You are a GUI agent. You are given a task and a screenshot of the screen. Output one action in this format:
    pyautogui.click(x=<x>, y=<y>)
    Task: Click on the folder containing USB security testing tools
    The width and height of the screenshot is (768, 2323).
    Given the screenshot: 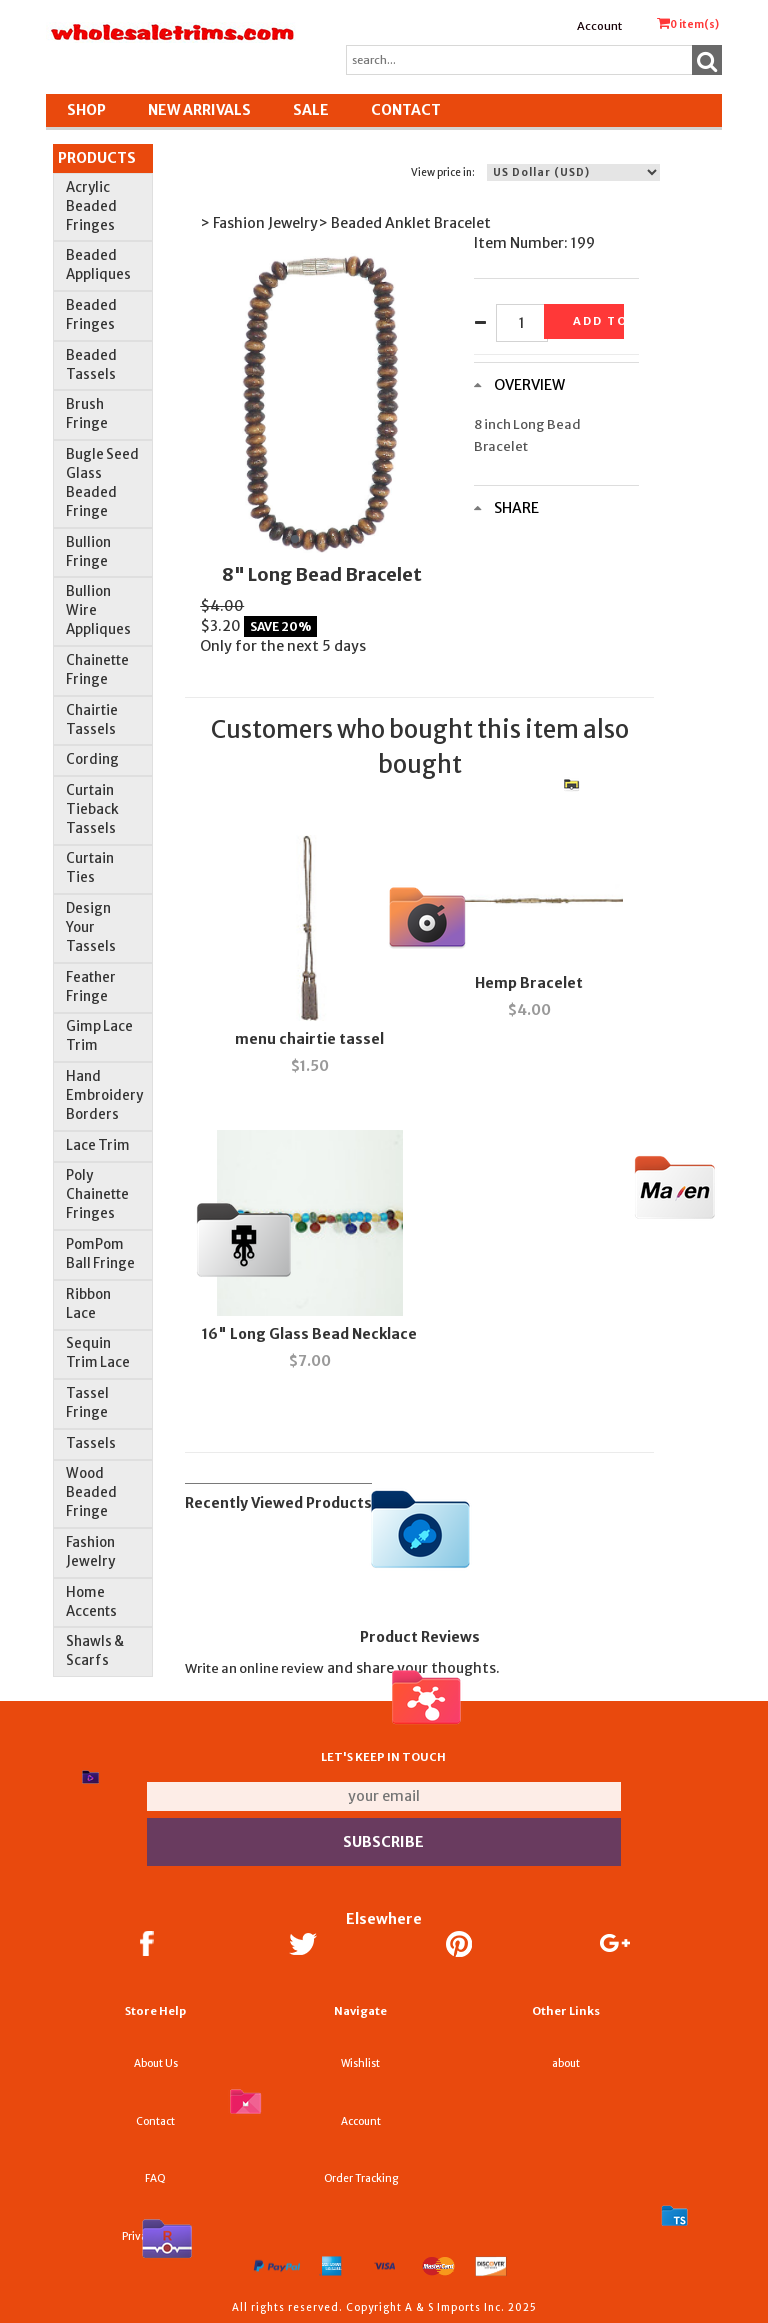 What is the action you would take?
    pyautogui.click(x=243, y=1242)
    